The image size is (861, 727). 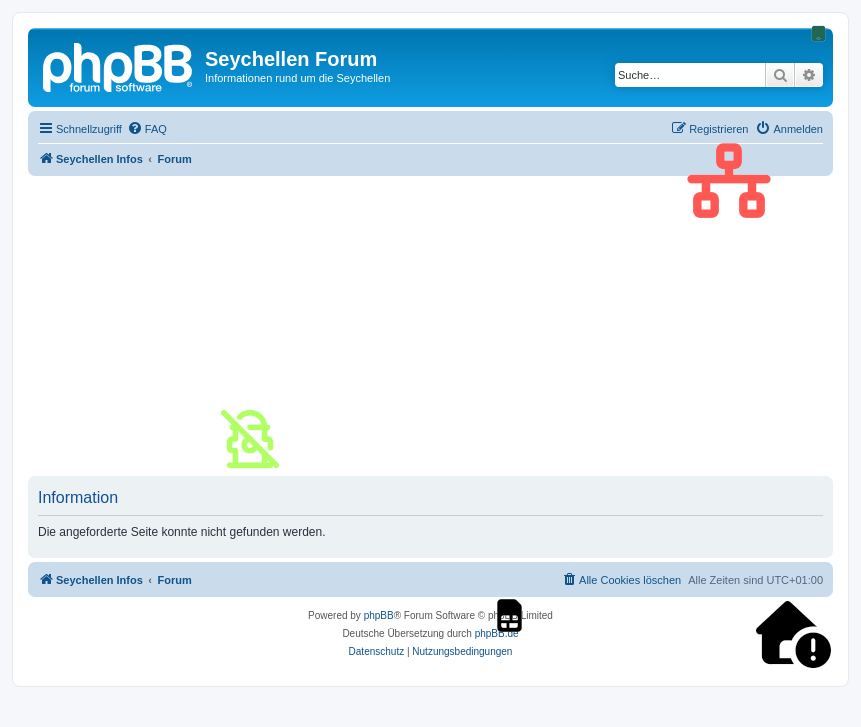 What do you see at coordinates (729, 182) in the screenshot?
I see `view network connections` at bounding box center [729, 182].